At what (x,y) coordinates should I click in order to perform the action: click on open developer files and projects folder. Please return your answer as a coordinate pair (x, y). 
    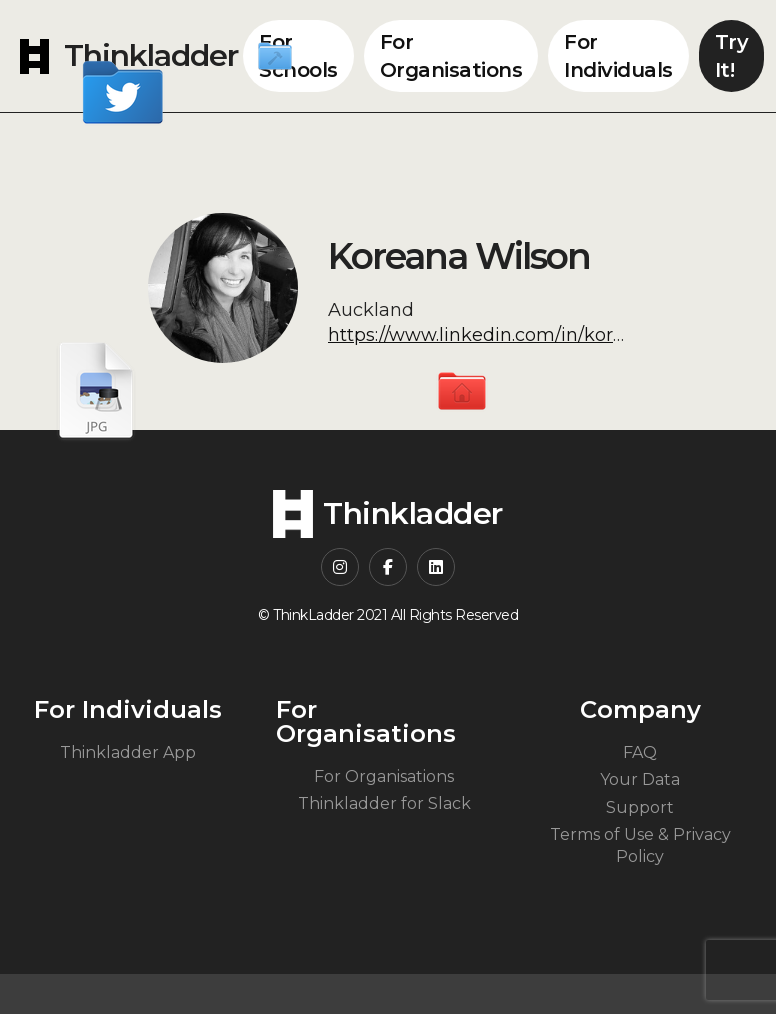
    Looking at the image, I should click on (275, 56).